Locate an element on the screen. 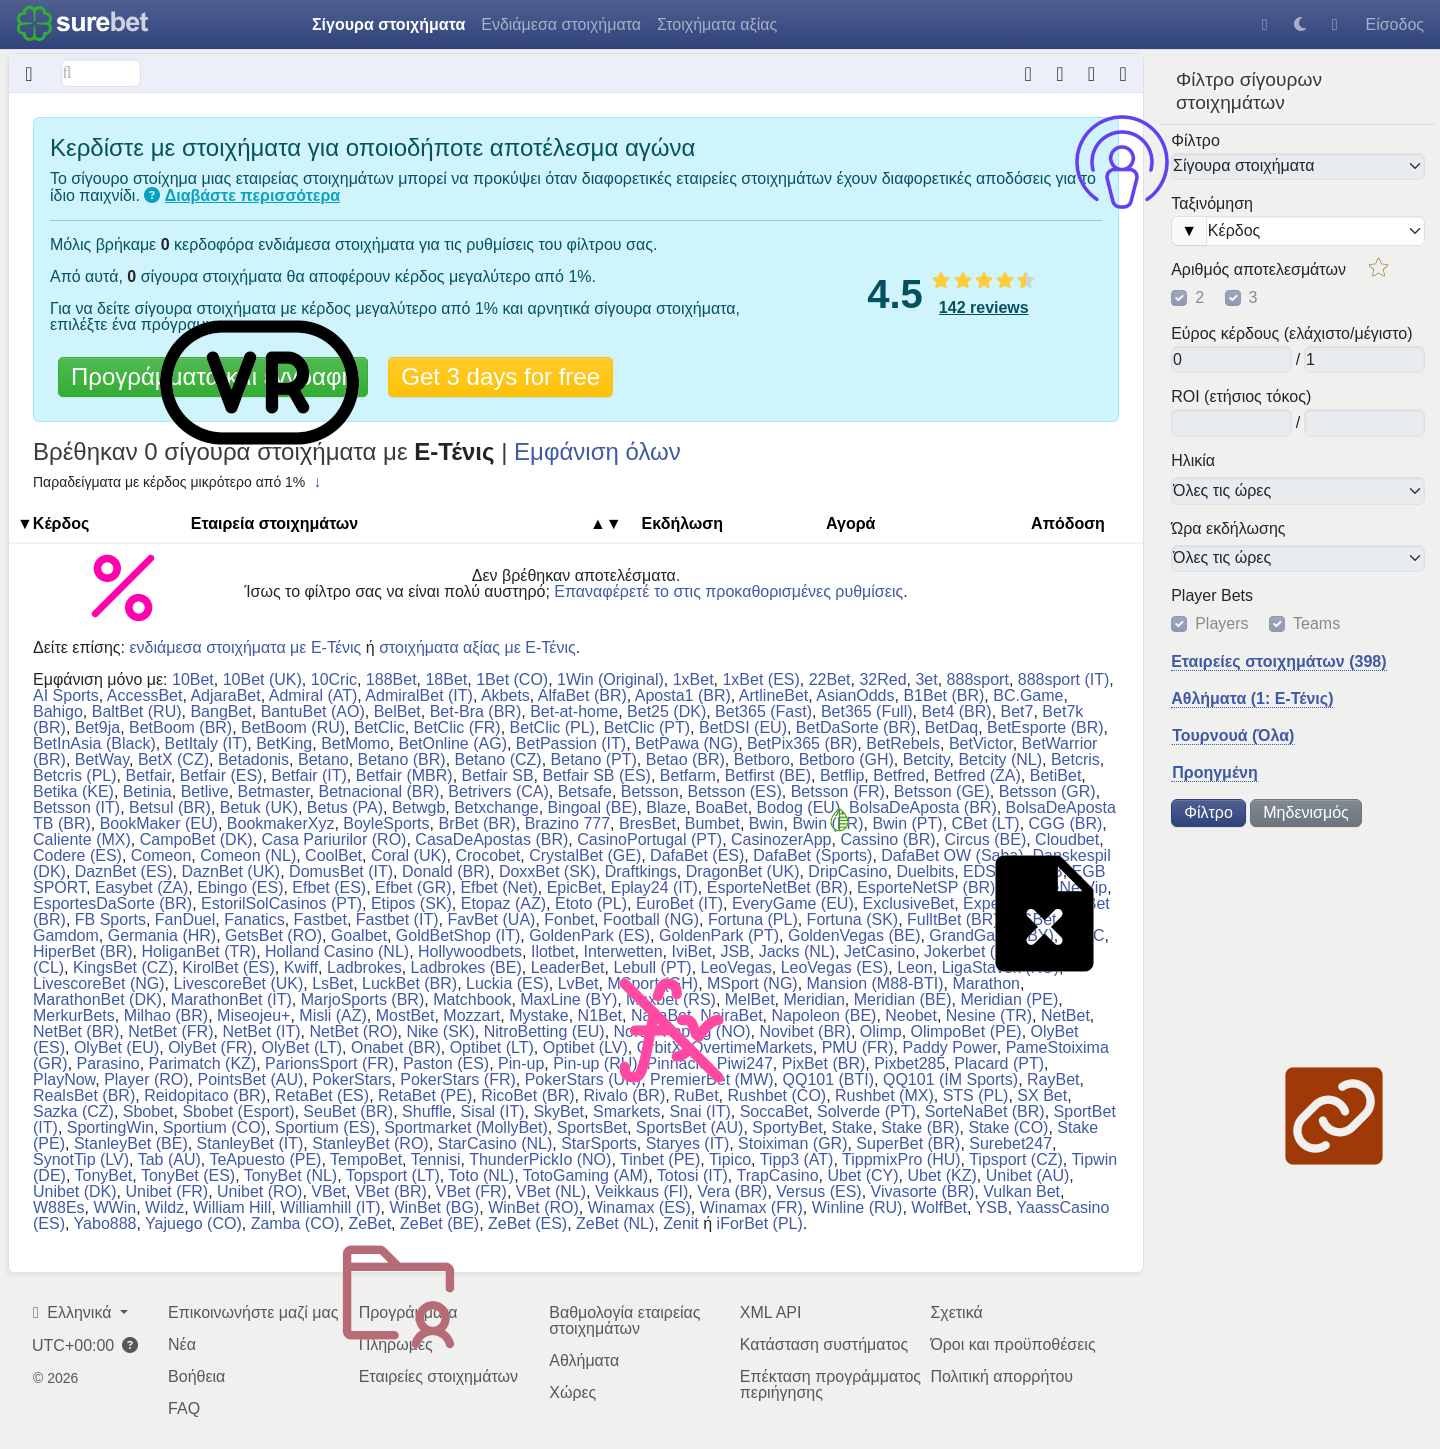  add to favorites is located at coordinates (1378, 267).